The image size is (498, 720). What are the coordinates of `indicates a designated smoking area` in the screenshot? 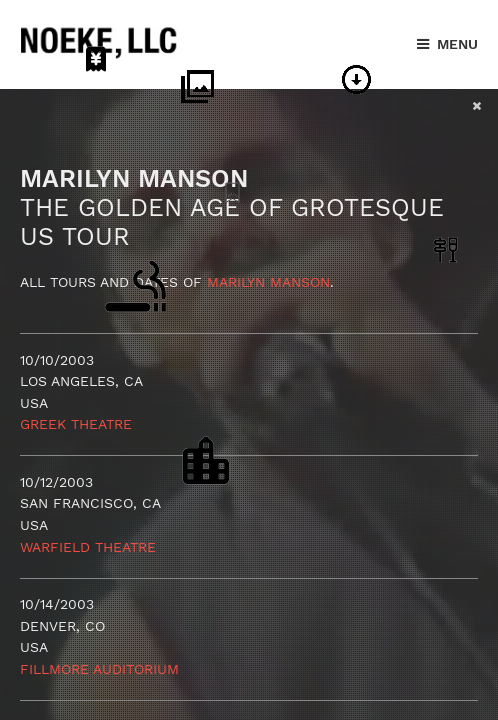 It's located at (135, 290).